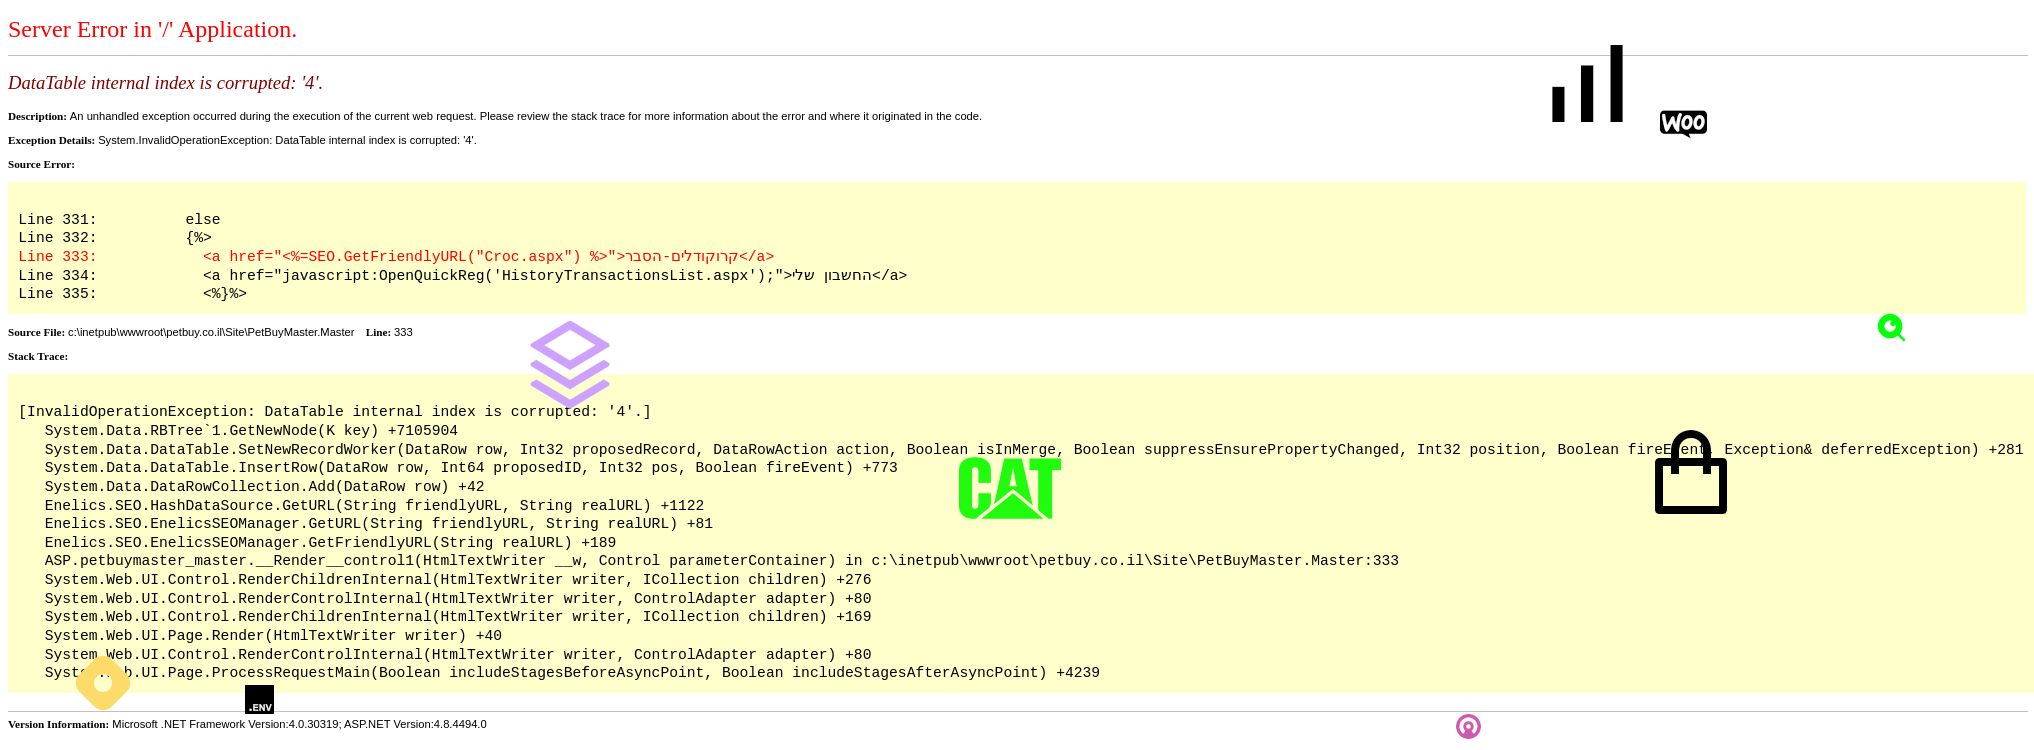 This screenshot has width=2034, height=750. I want to click on visit hashnode developer blog platform, so click(103, 683).